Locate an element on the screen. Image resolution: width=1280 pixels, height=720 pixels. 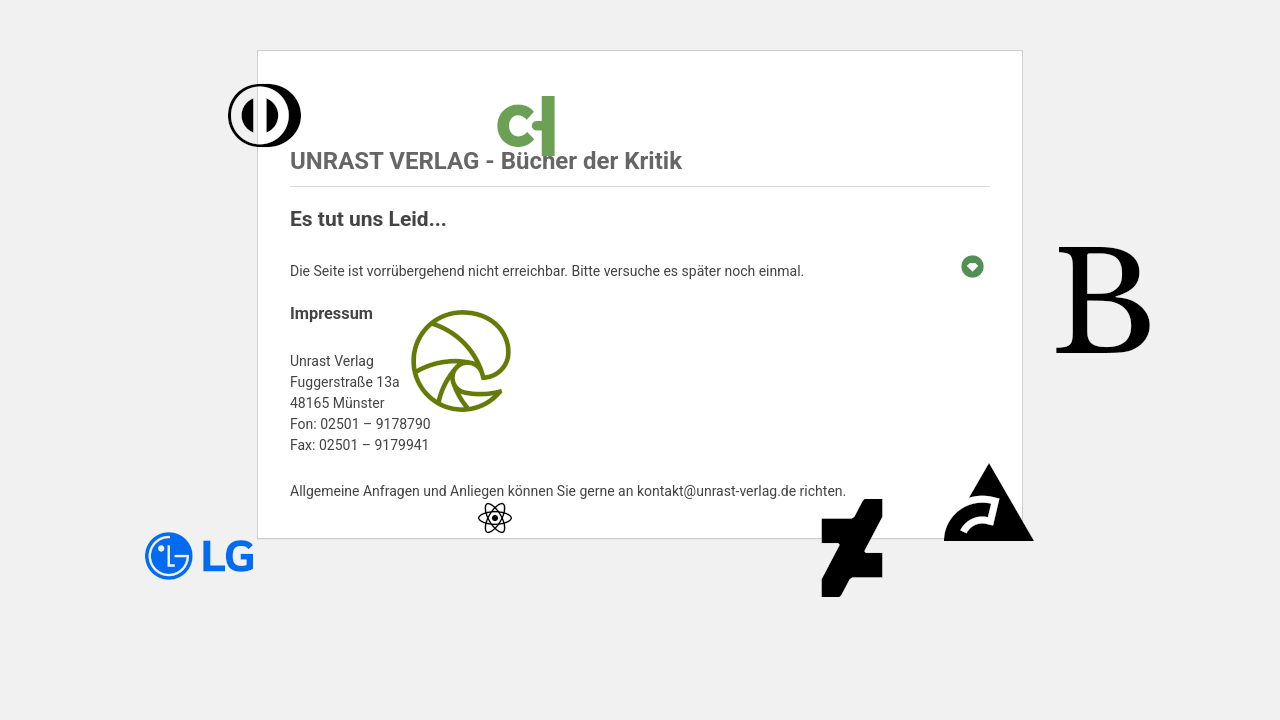
pay with Diners Club credit card is located at coordinates (264, 115).